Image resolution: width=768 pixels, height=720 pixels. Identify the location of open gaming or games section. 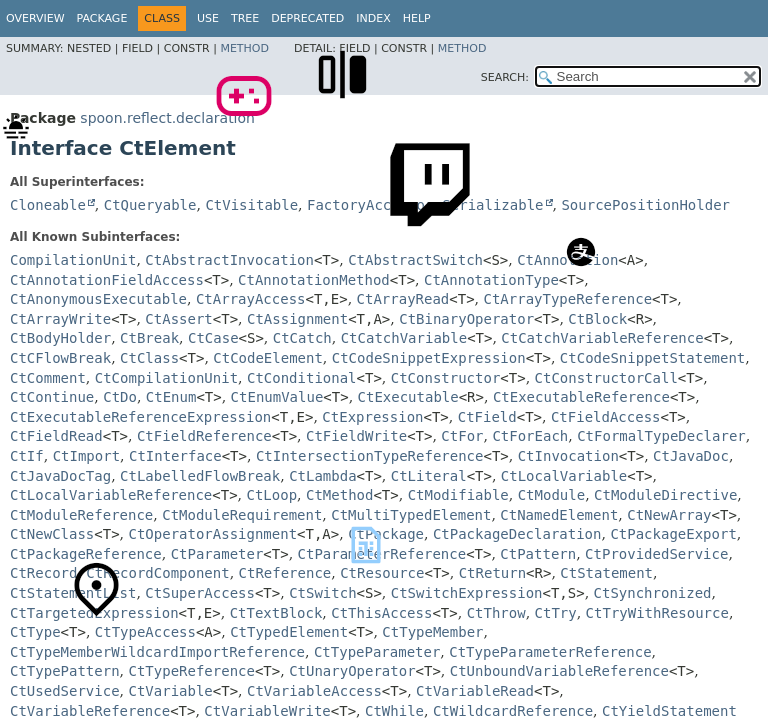
(244, 96).